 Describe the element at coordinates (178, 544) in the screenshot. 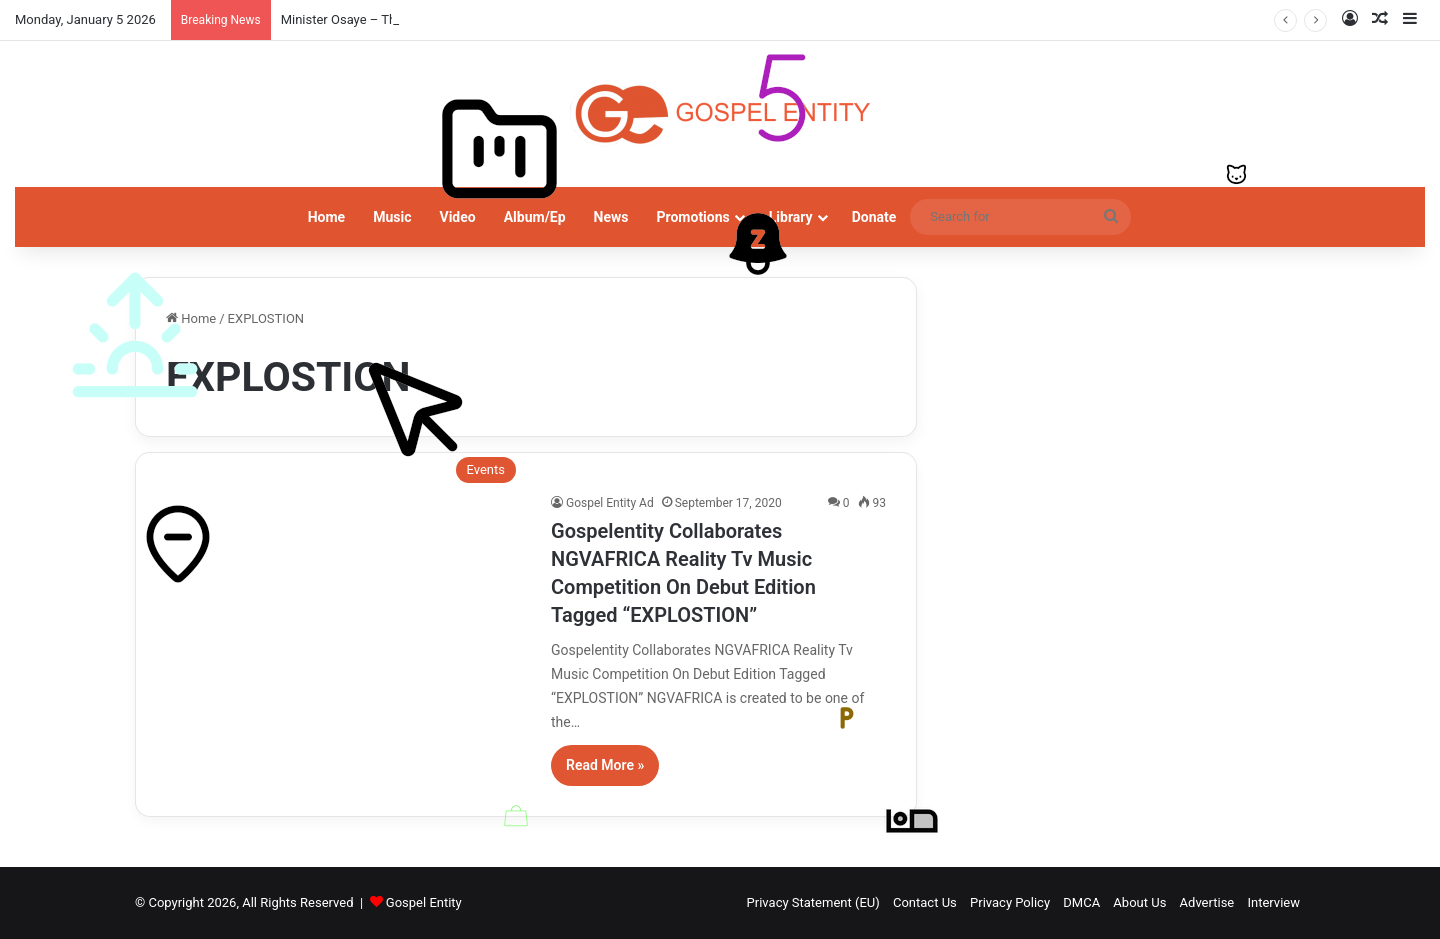

I see `remove a saved location` at that location.